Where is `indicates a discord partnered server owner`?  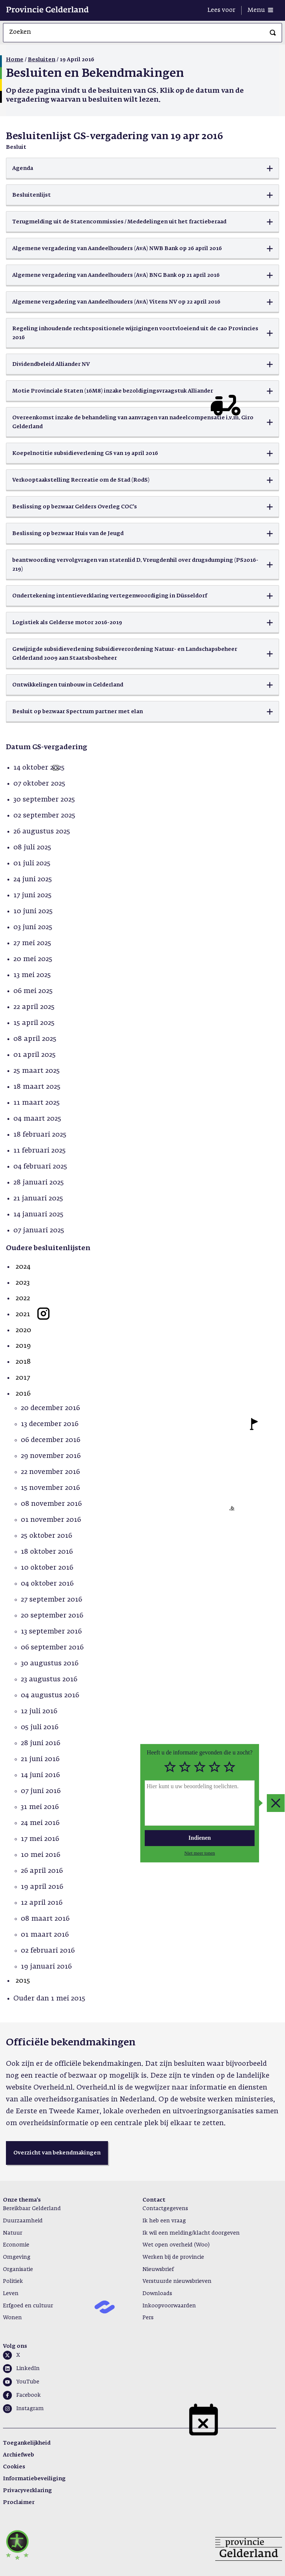
indicates a discord partnered server owner is located at coordinates (105, 2307).